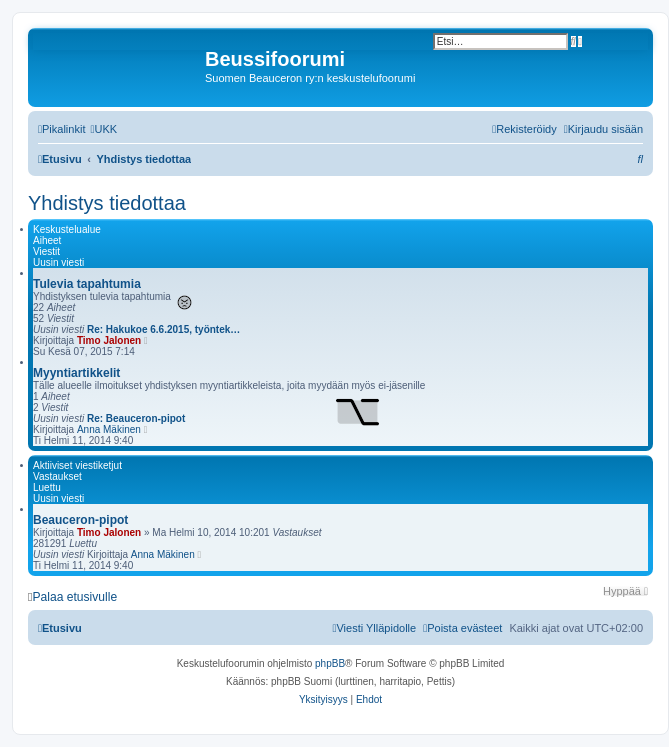  What do you see at coordinates (184, 302) in the screenshot?
I see `react with anger to a post or message` at bounding box center [184, 302].